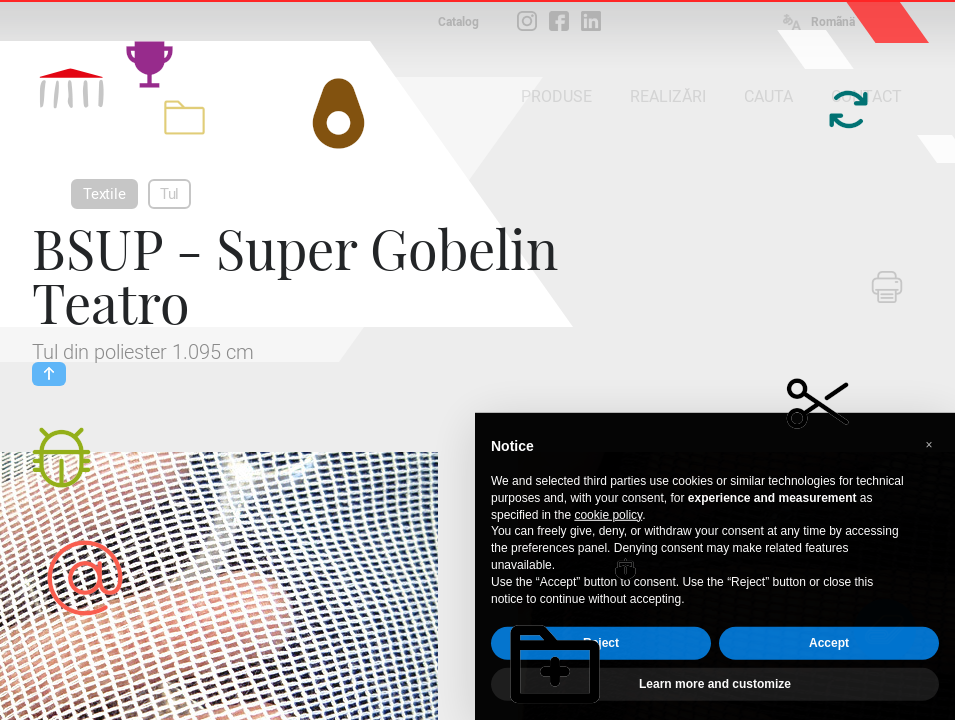 The image size is (955, 720). What do you see at coordinates (848, 109) in the screenshot?
I see `refresh or reload content` at bounding box center [848, 109].